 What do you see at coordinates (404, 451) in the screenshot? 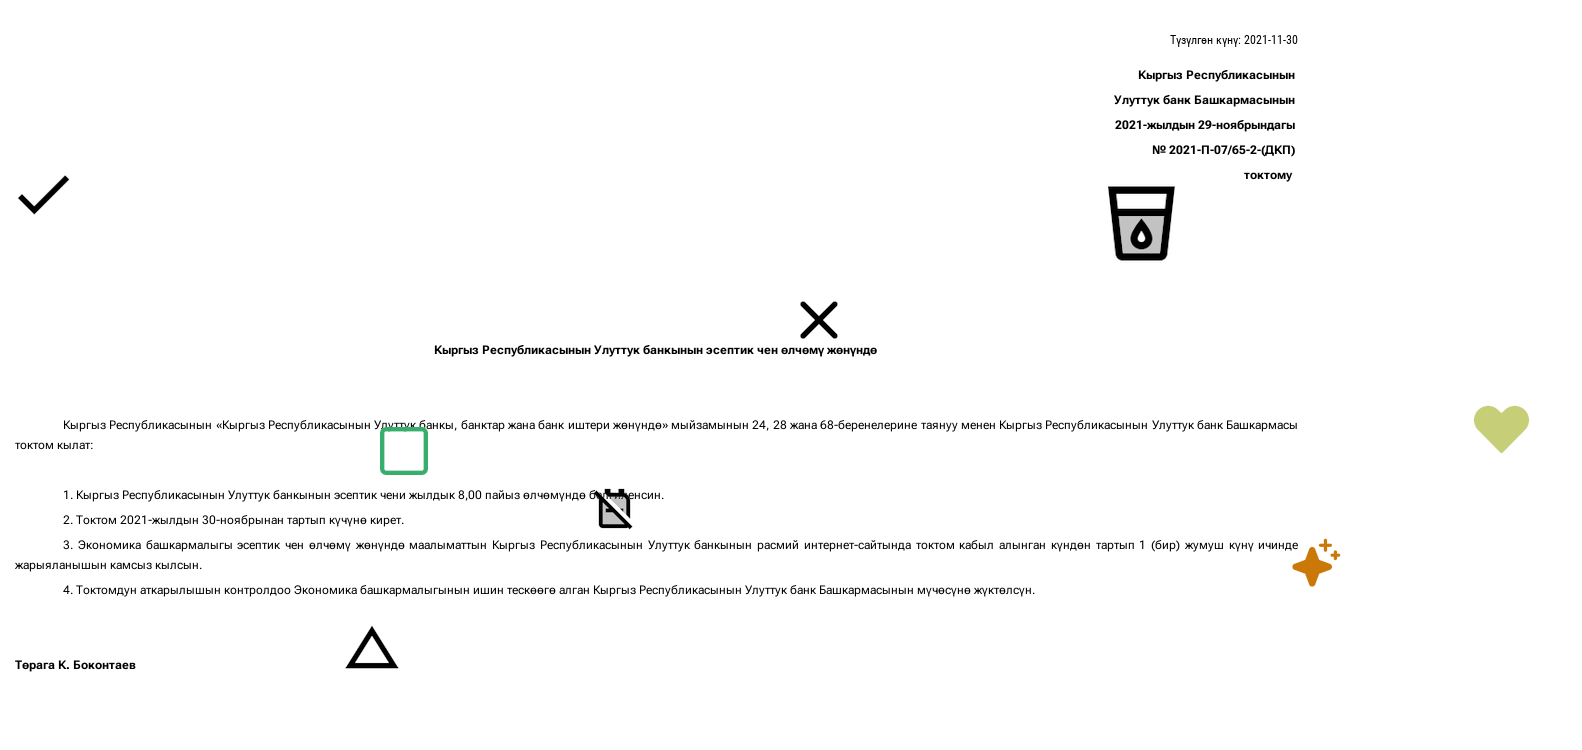
I see `select or deselect an item` at bounding box center [404, 451].